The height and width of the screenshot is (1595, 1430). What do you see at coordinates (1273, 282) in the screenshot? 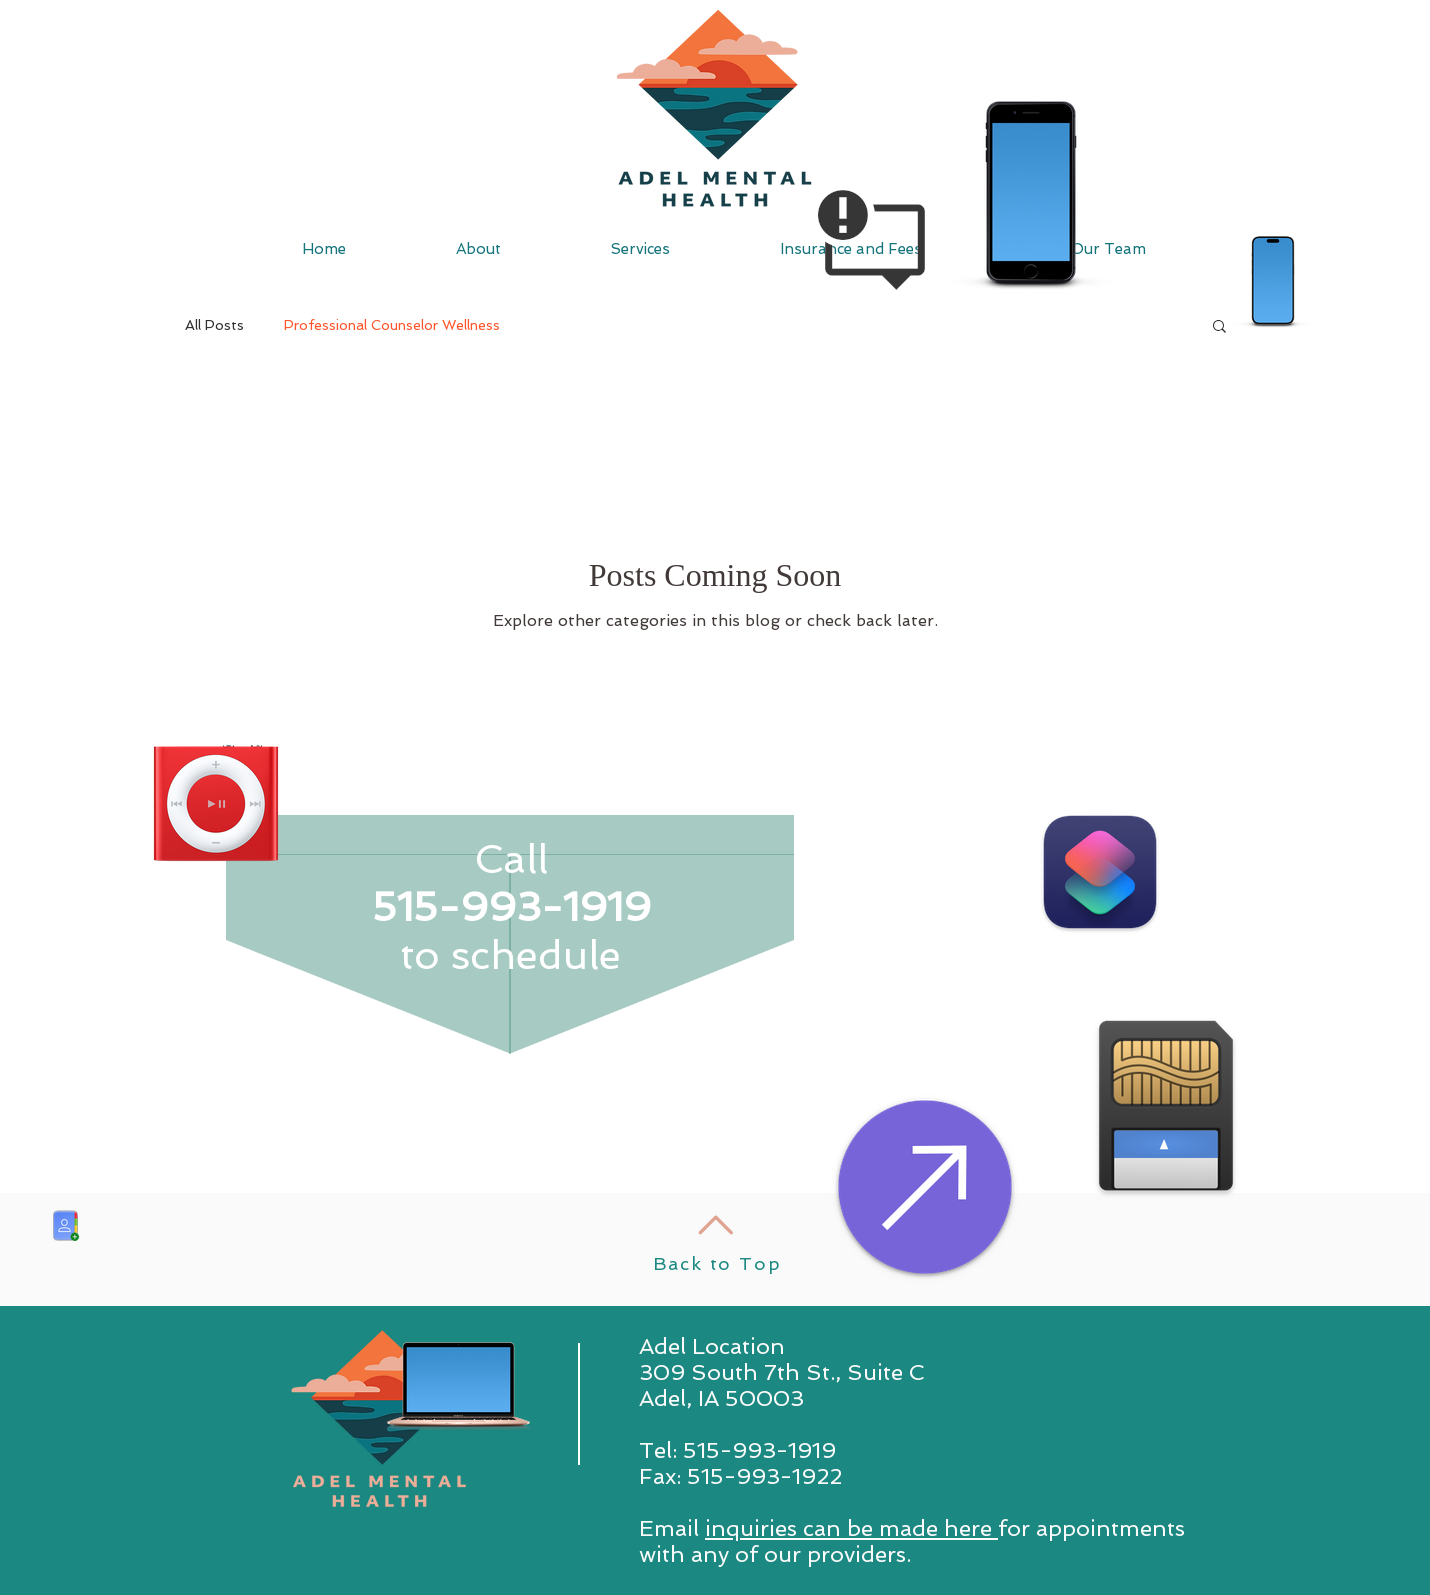
I see `iPhone 15 Pro device connected` at bounding box center [1273, 282].